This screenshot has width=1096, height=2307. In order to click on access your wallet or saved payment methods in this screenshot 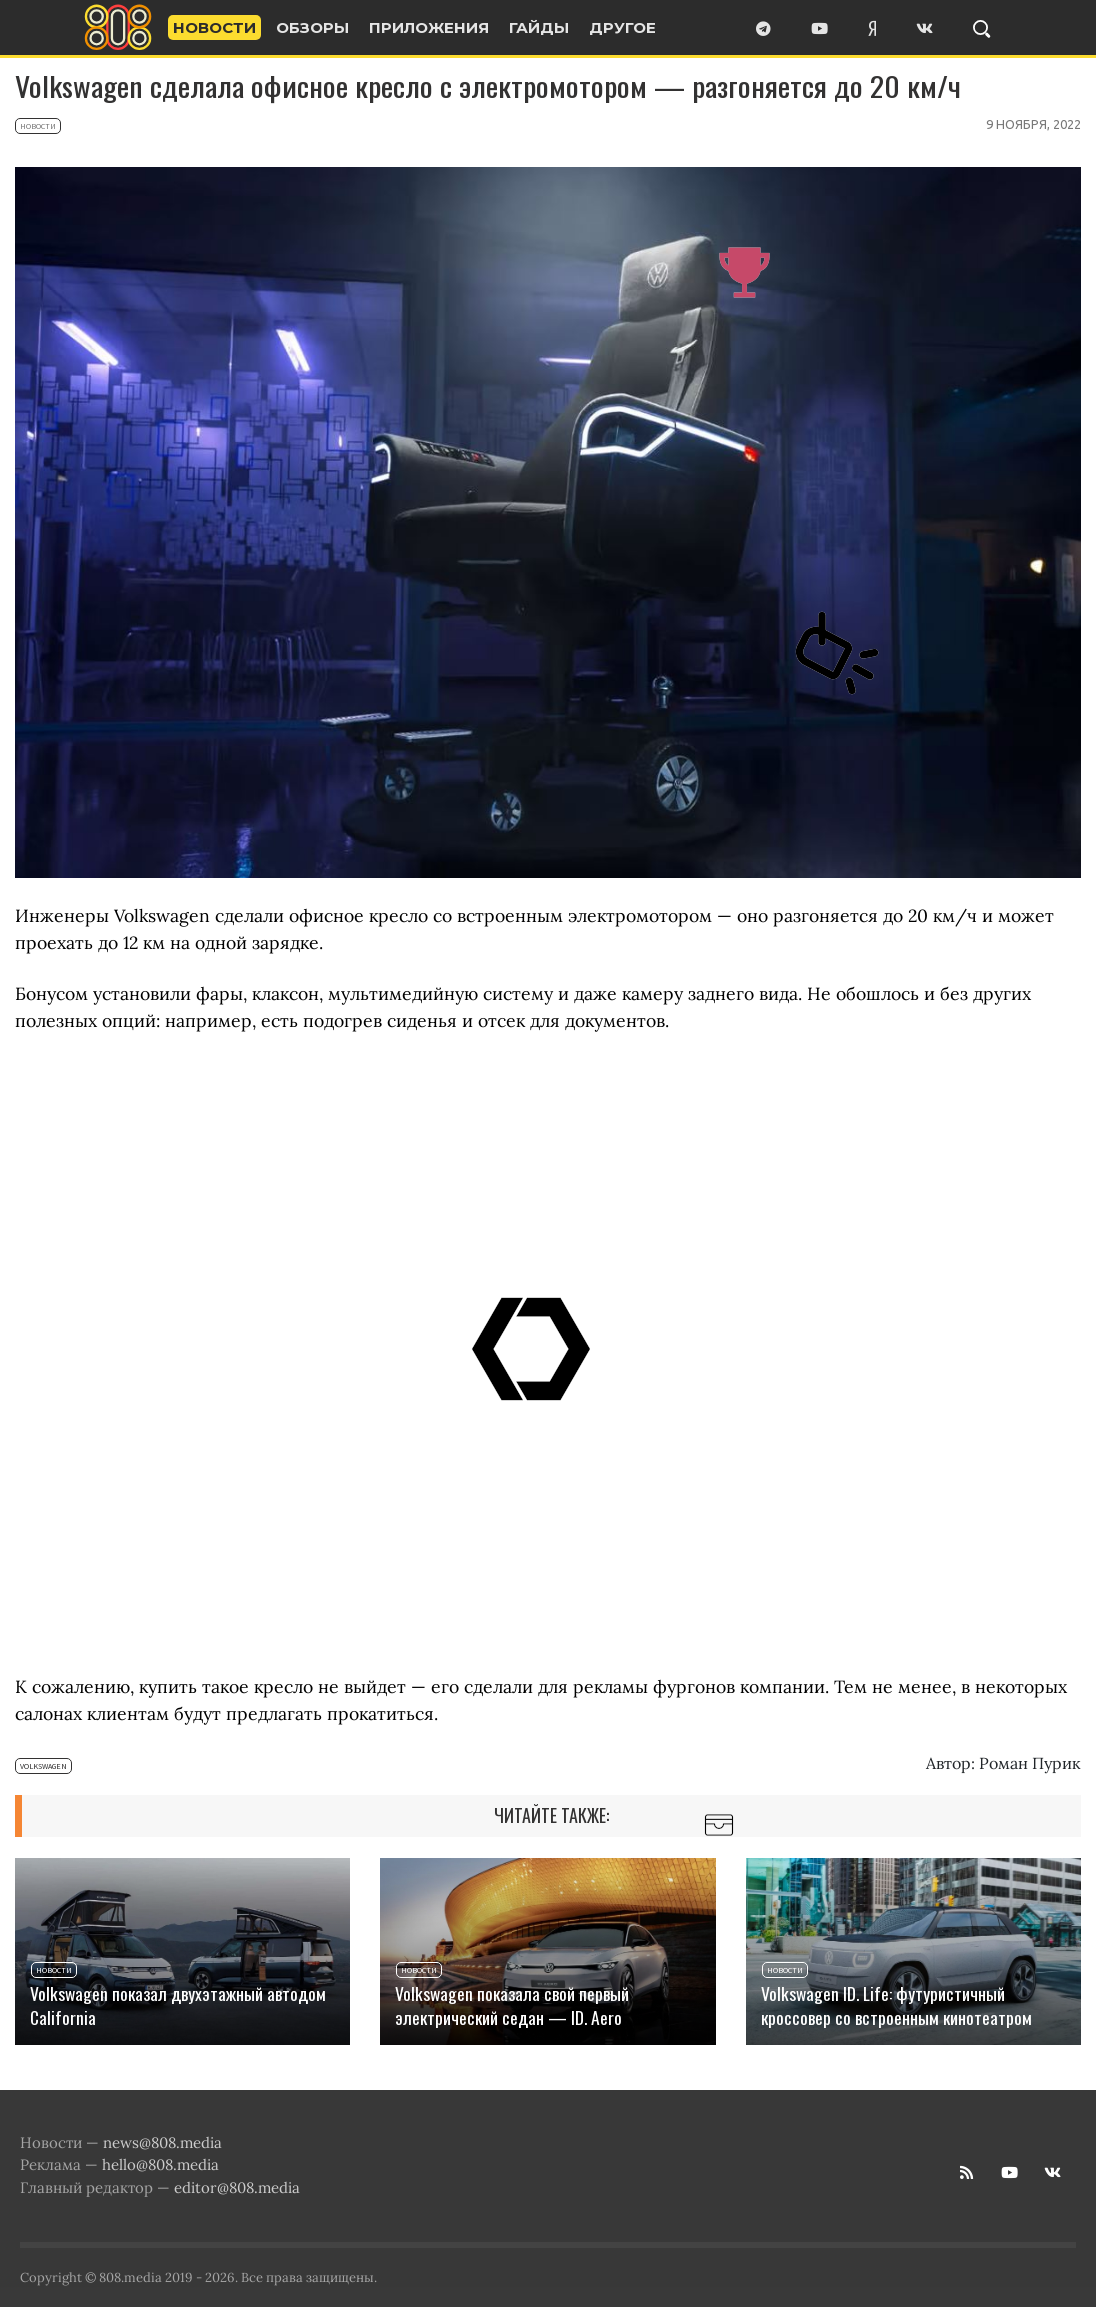, I will do `click(719, 1825)`.